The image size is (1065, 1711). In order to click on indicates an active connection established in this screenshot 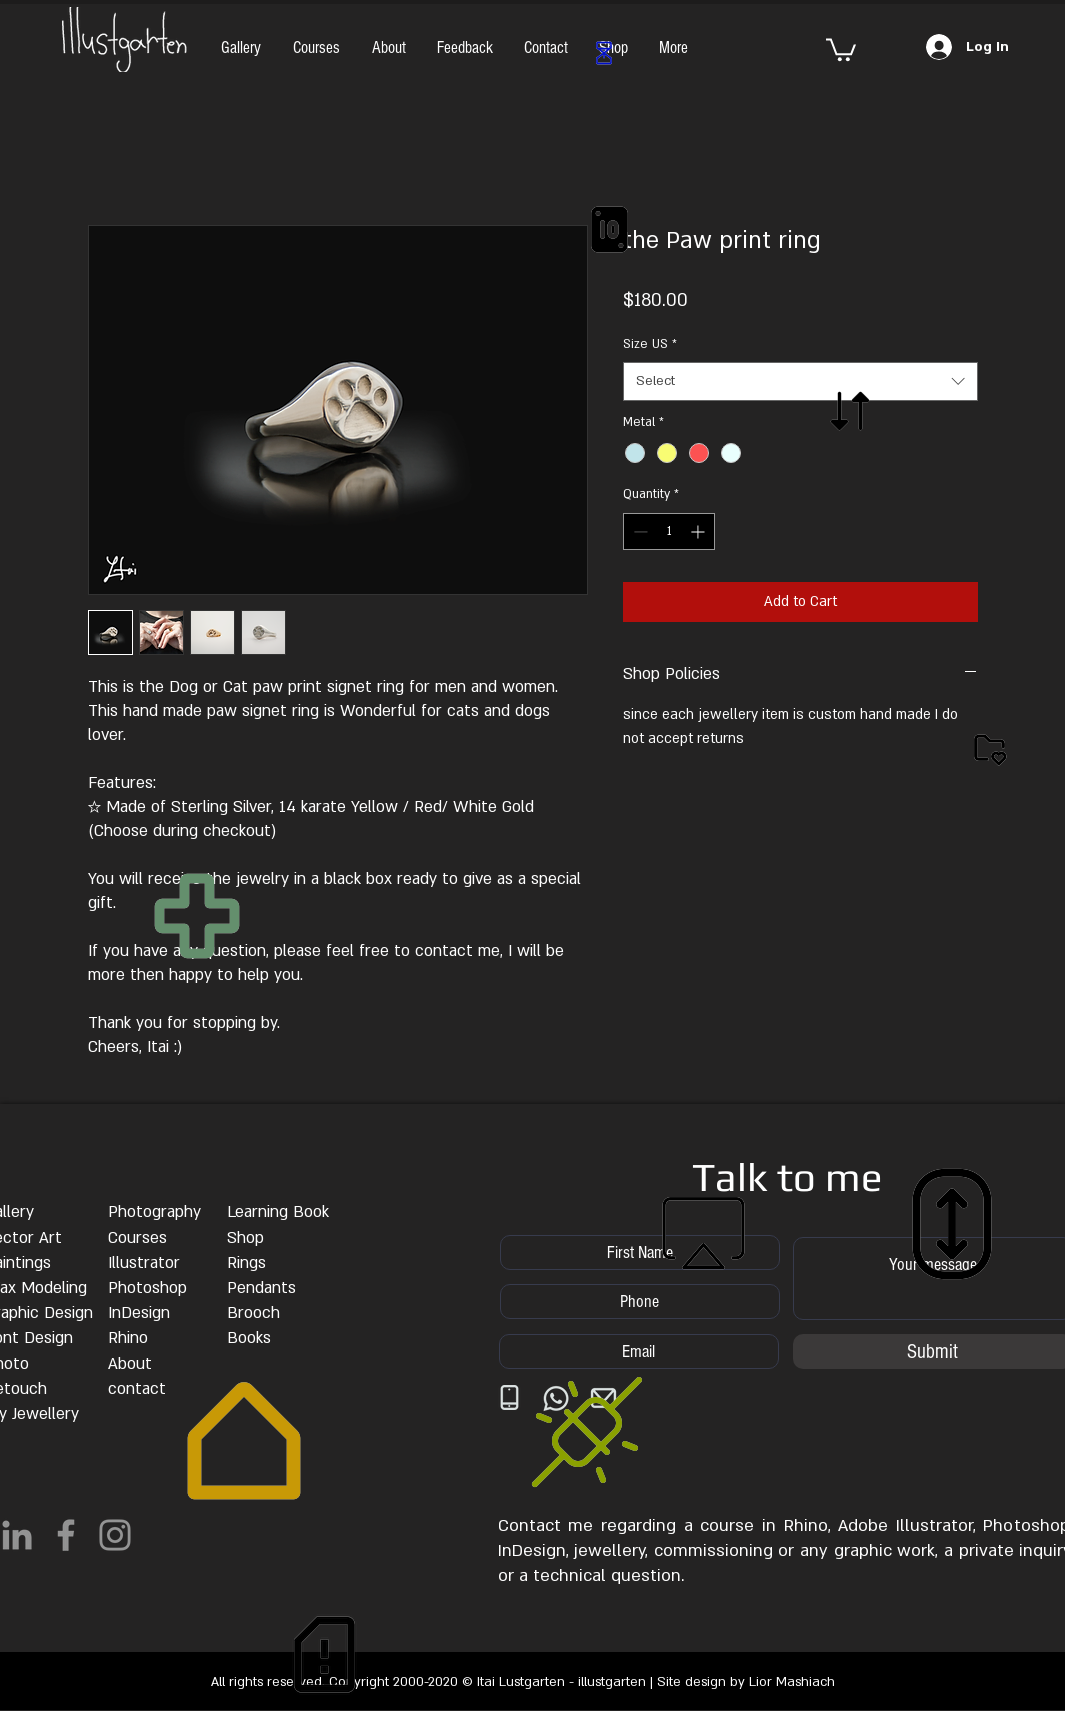, I will do `click(587, 1432)`.